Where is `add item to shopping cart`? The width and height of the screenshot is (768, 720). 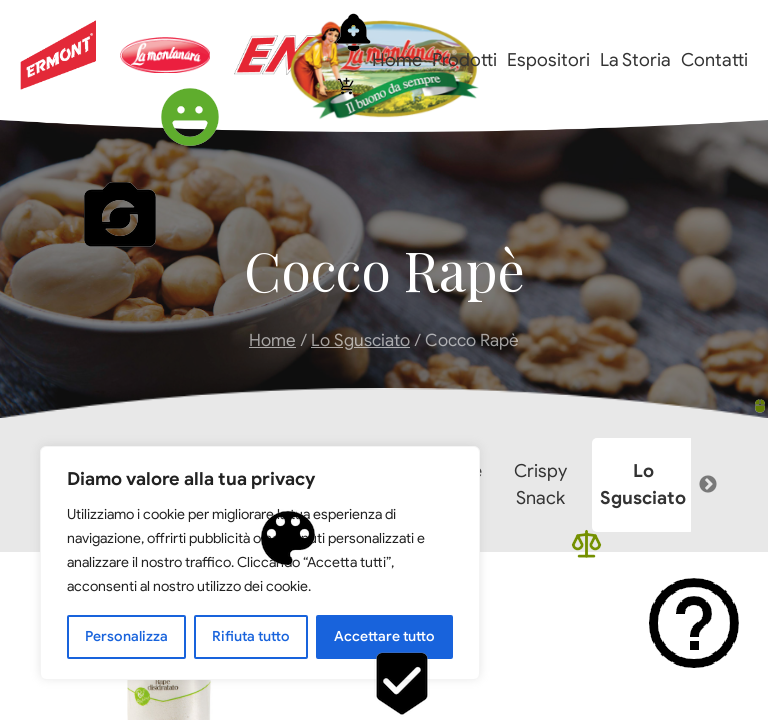
add item to shopping cart is located at coordinates (346, 86).